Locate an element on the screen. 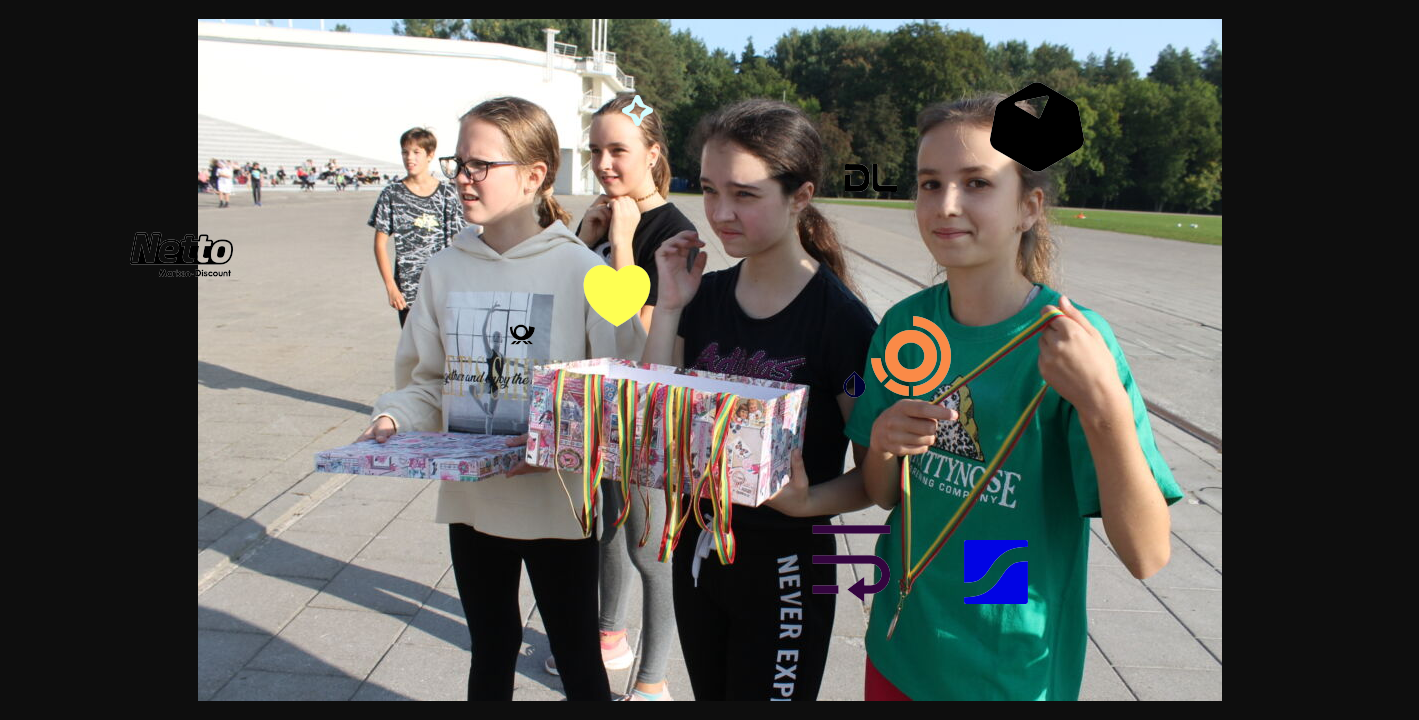  codemagic CI/CD platform logo is located at coordinates (637, 110).